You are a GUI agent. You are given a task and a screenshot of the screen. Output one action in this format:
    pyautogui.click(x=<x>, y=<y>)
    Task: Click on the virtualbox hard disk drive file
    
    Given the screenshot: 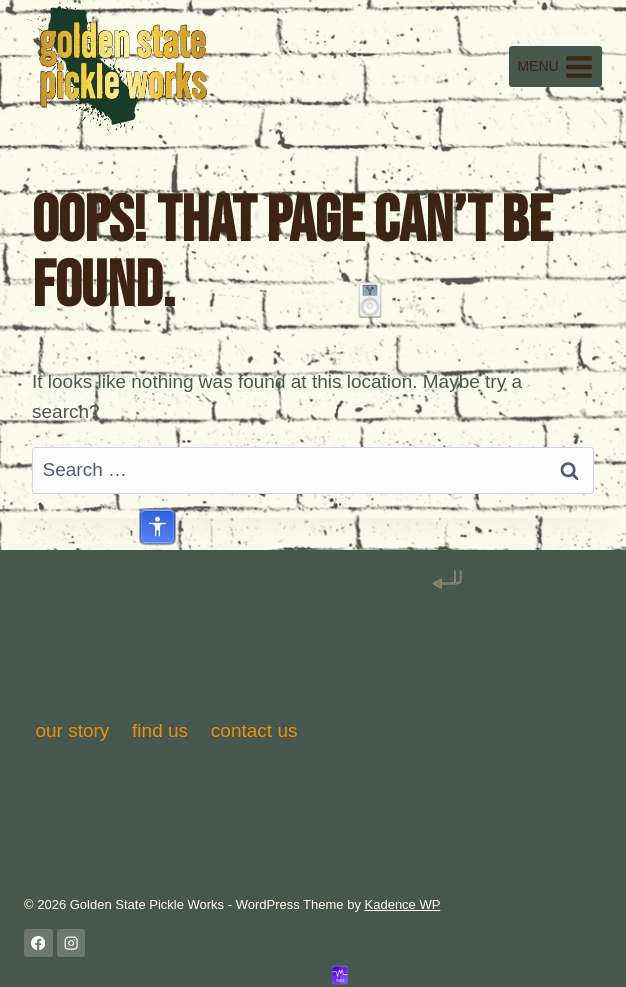 What is the action you would take?
    pyautogui.click(x=340, y=975)
    